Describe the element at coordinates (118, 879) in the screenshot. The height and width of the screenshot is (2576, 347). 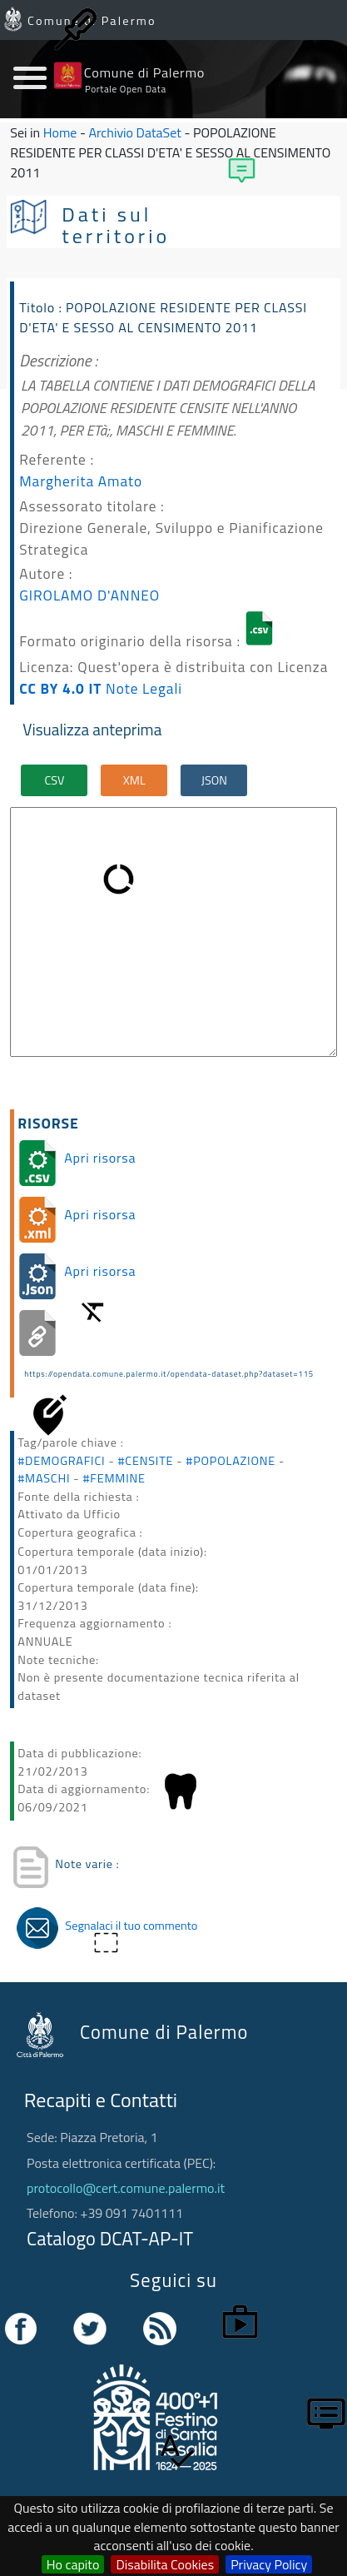
I see `view mobile data usage statistics` at that location.